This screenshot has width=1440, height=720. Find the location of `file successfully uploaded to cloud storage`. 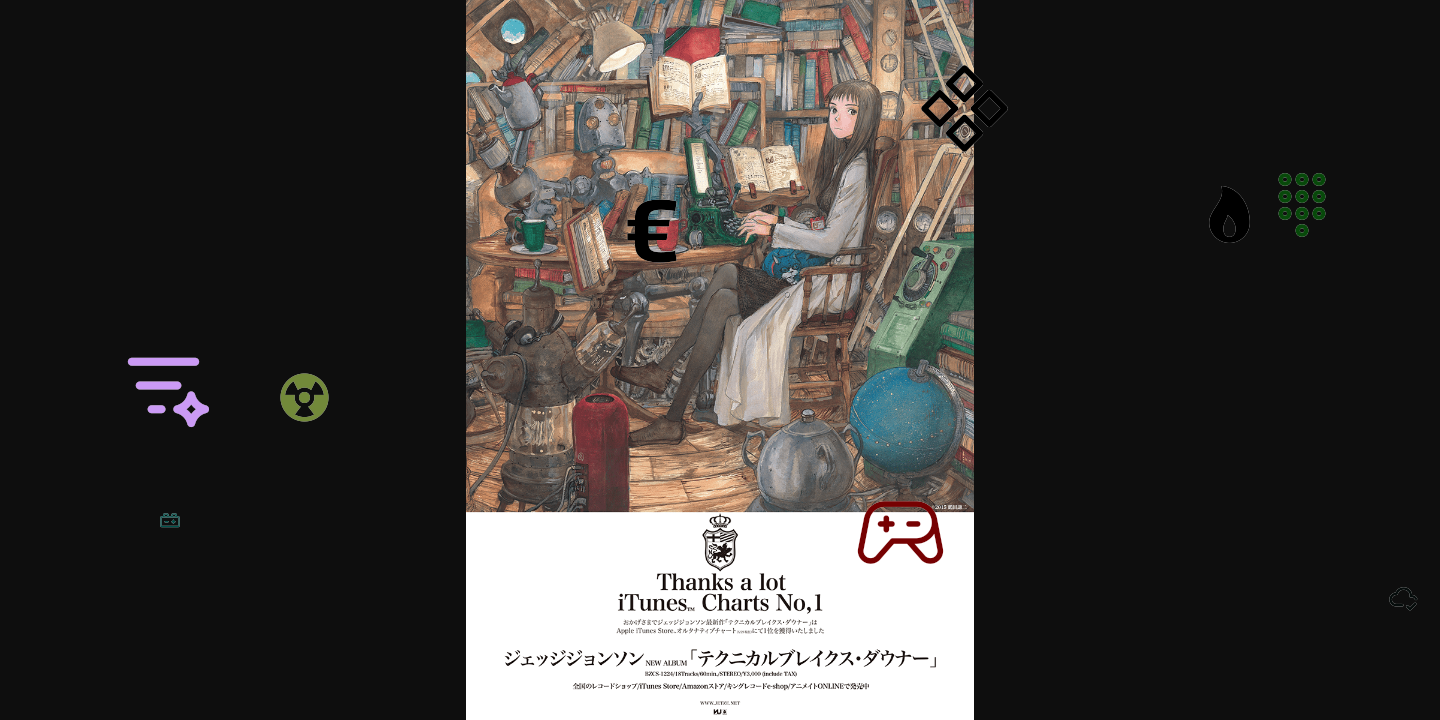

file successfully uploaded to cloud storage is located at coordinates (1403, 597).